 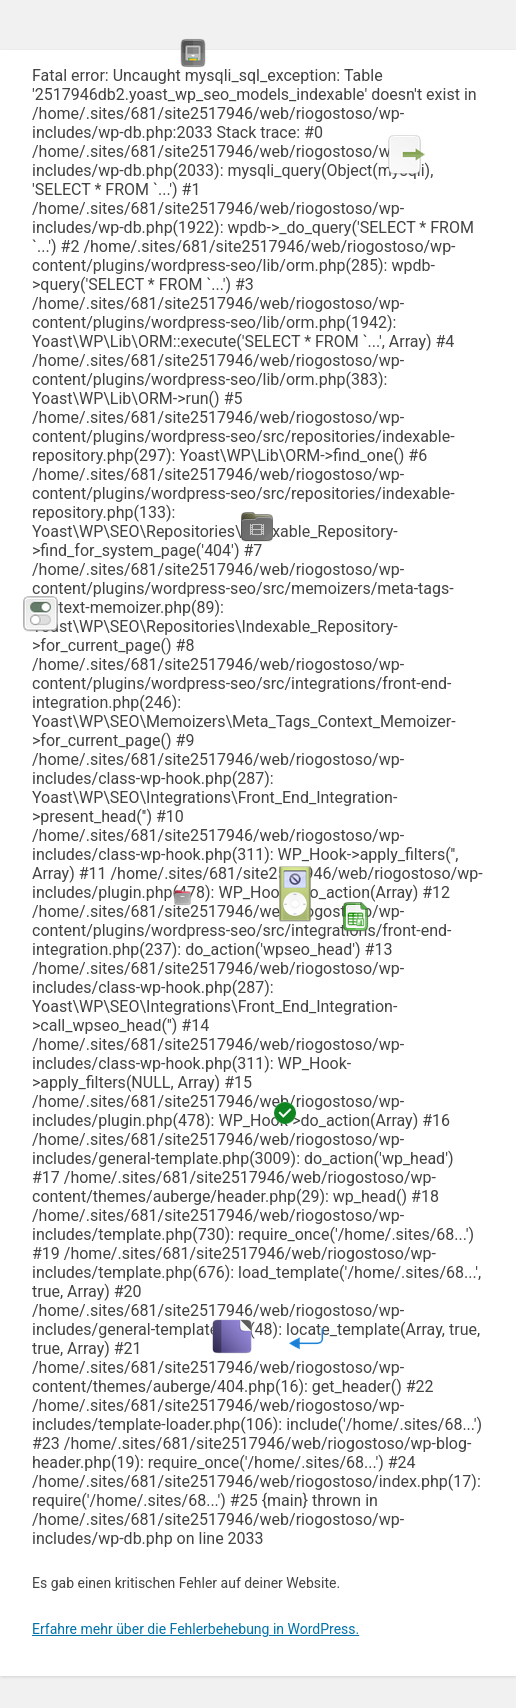 I want to click on change your desktop wallpaper, so click(x=232, y=1335).